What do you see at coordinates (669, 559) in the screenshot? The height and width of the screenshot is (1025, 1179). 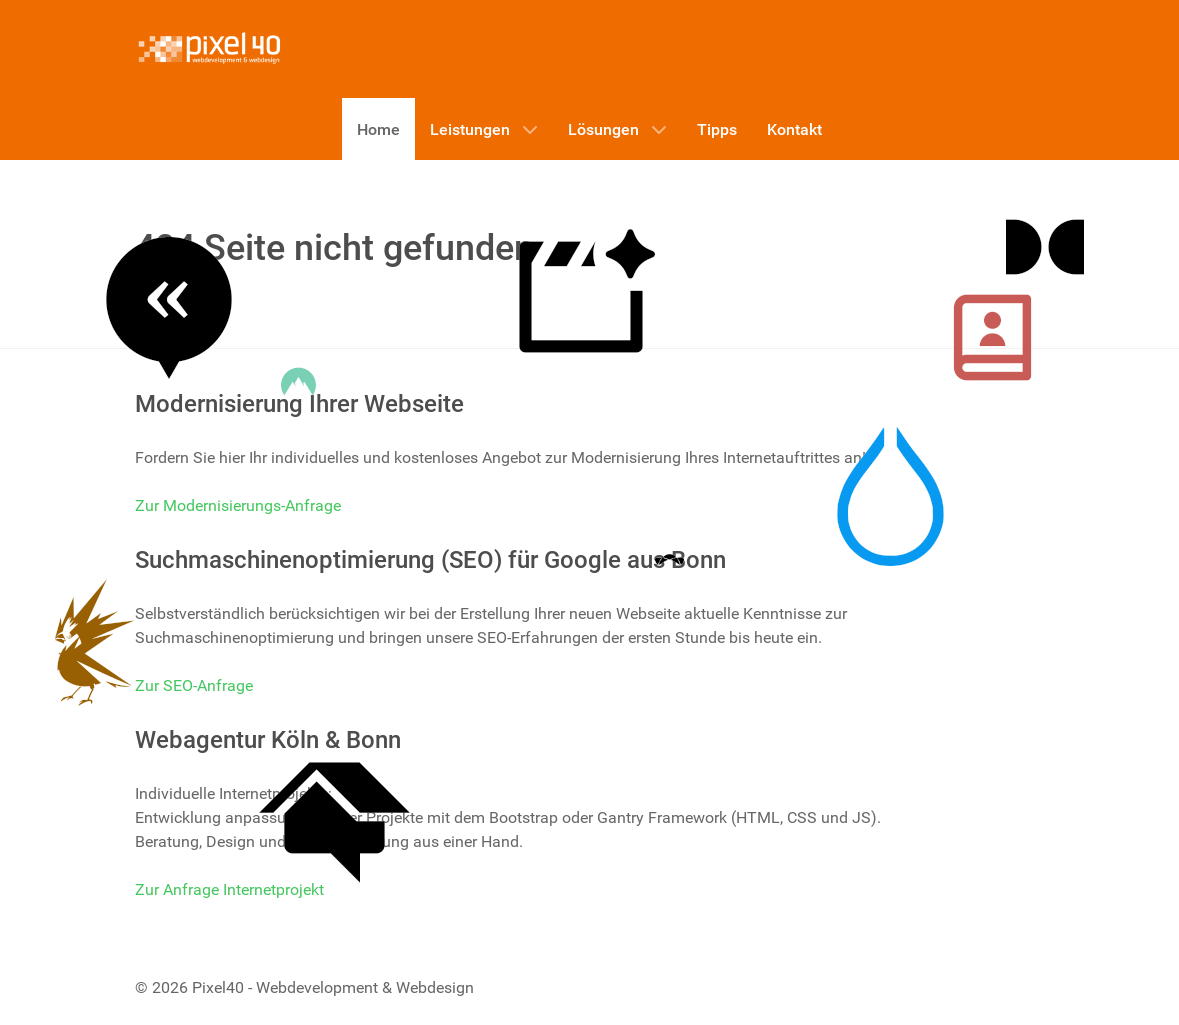 I see `topcoder logo - link to competitive programming platform` at bounding box center [669, 559].